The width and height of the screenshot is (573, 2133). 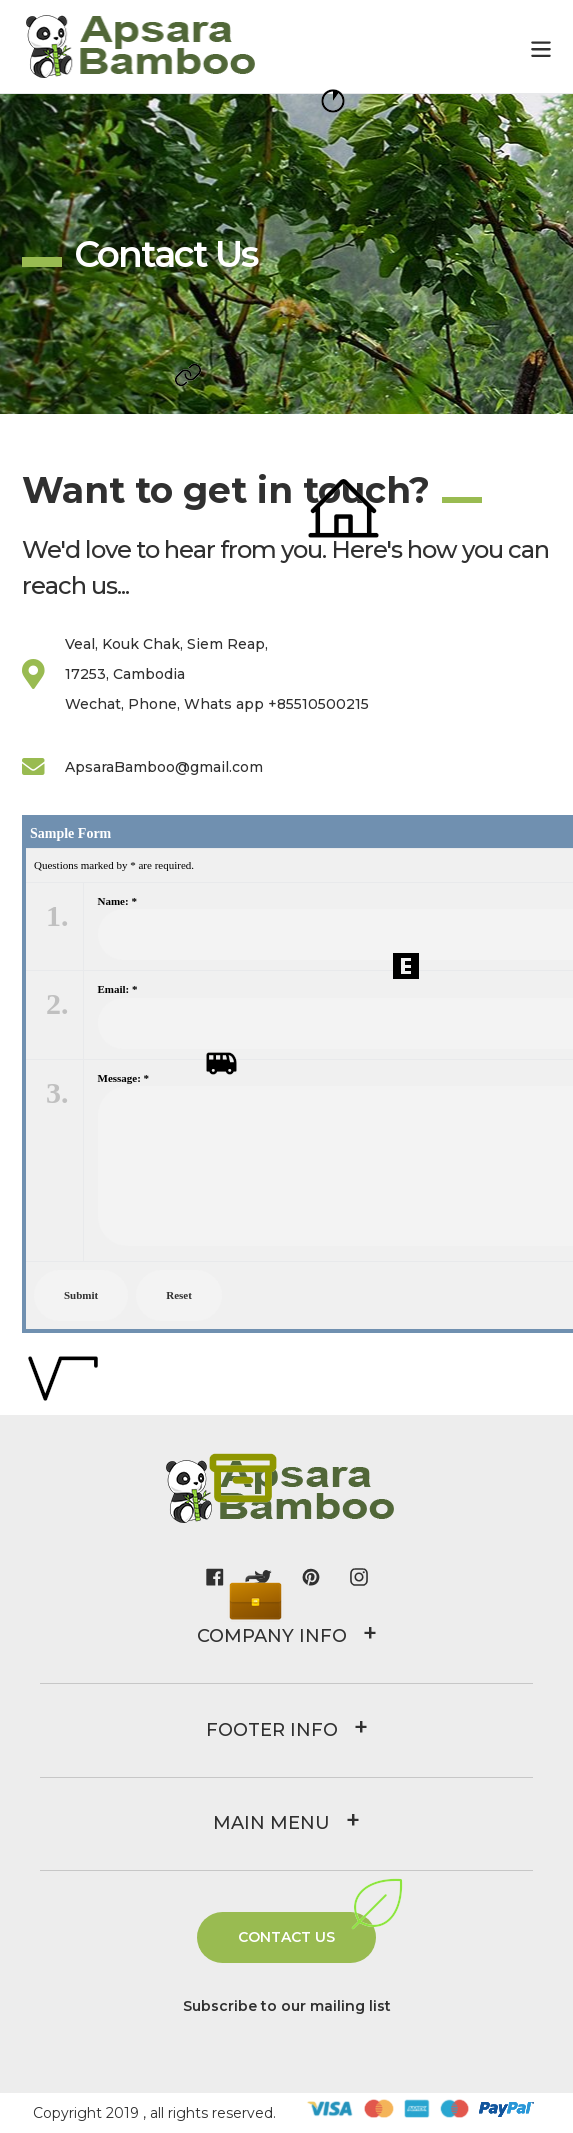 I want to click on access work or business files, so click(x=255, y=1597).